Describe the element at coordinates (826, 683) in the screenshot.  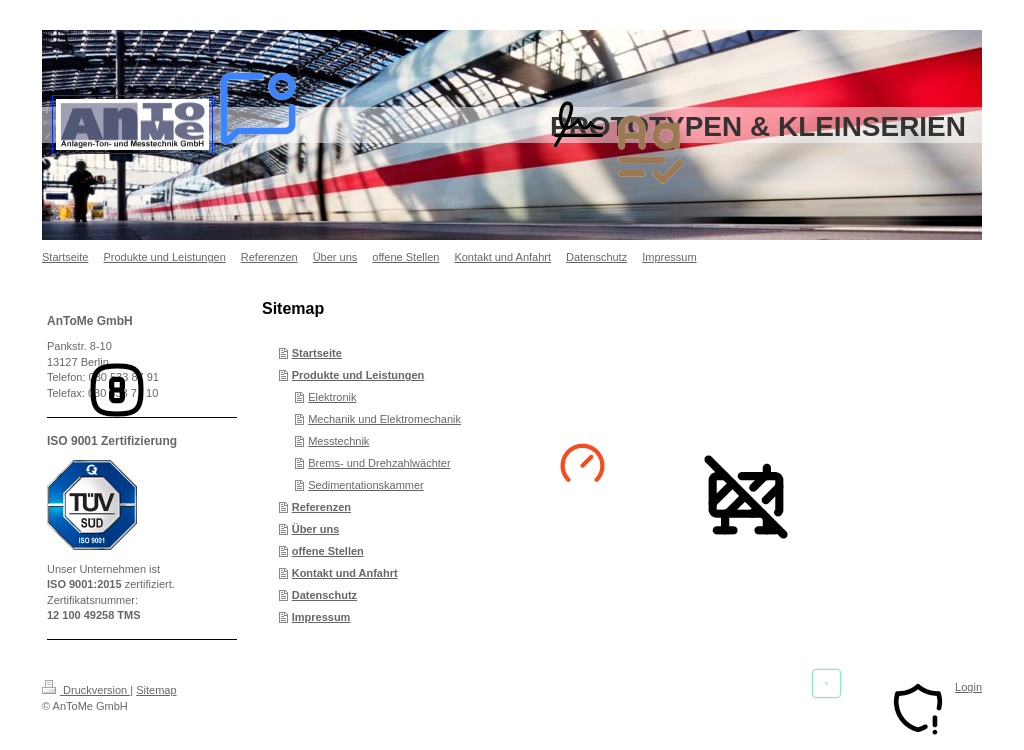
I see `indicates a roll result of one` at that location.